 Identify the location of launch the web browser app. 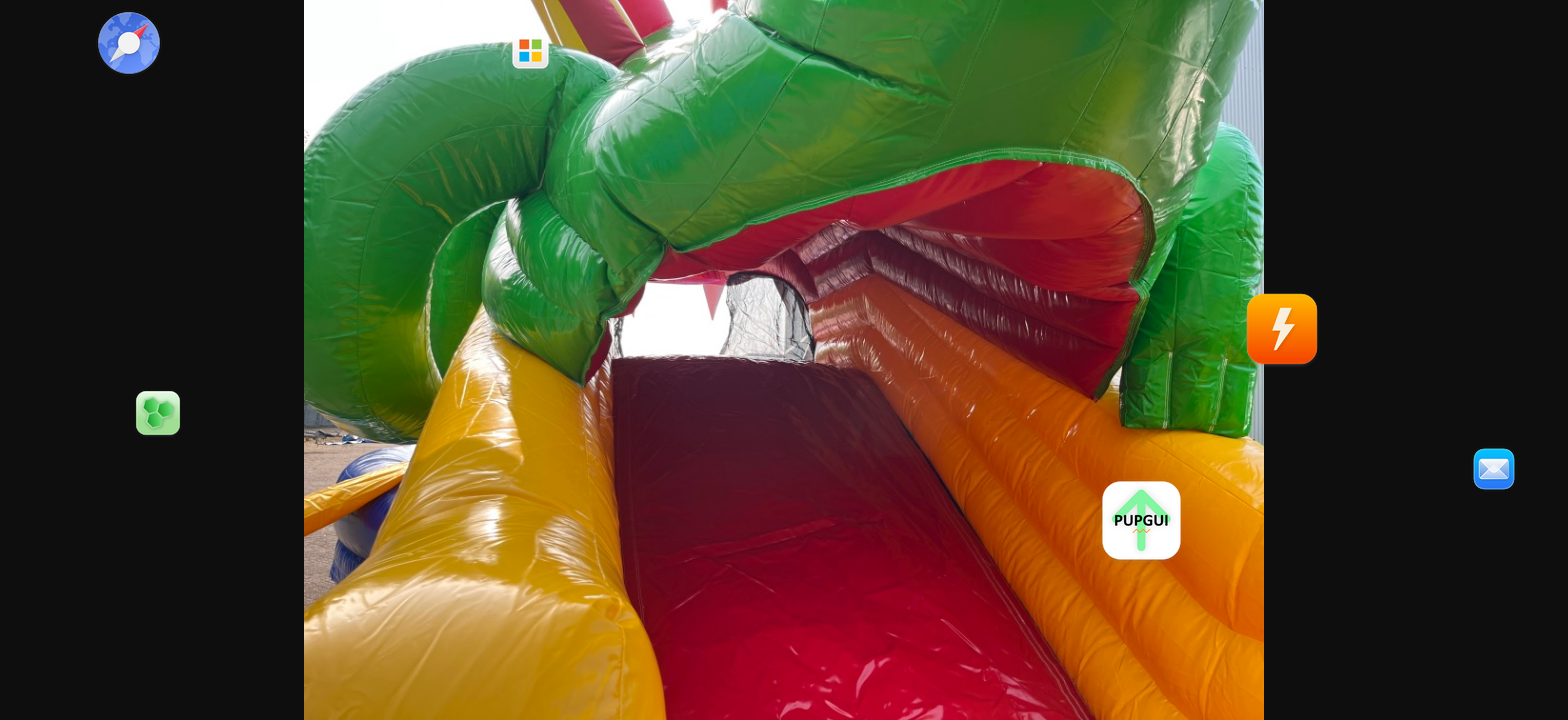
(129, 43).